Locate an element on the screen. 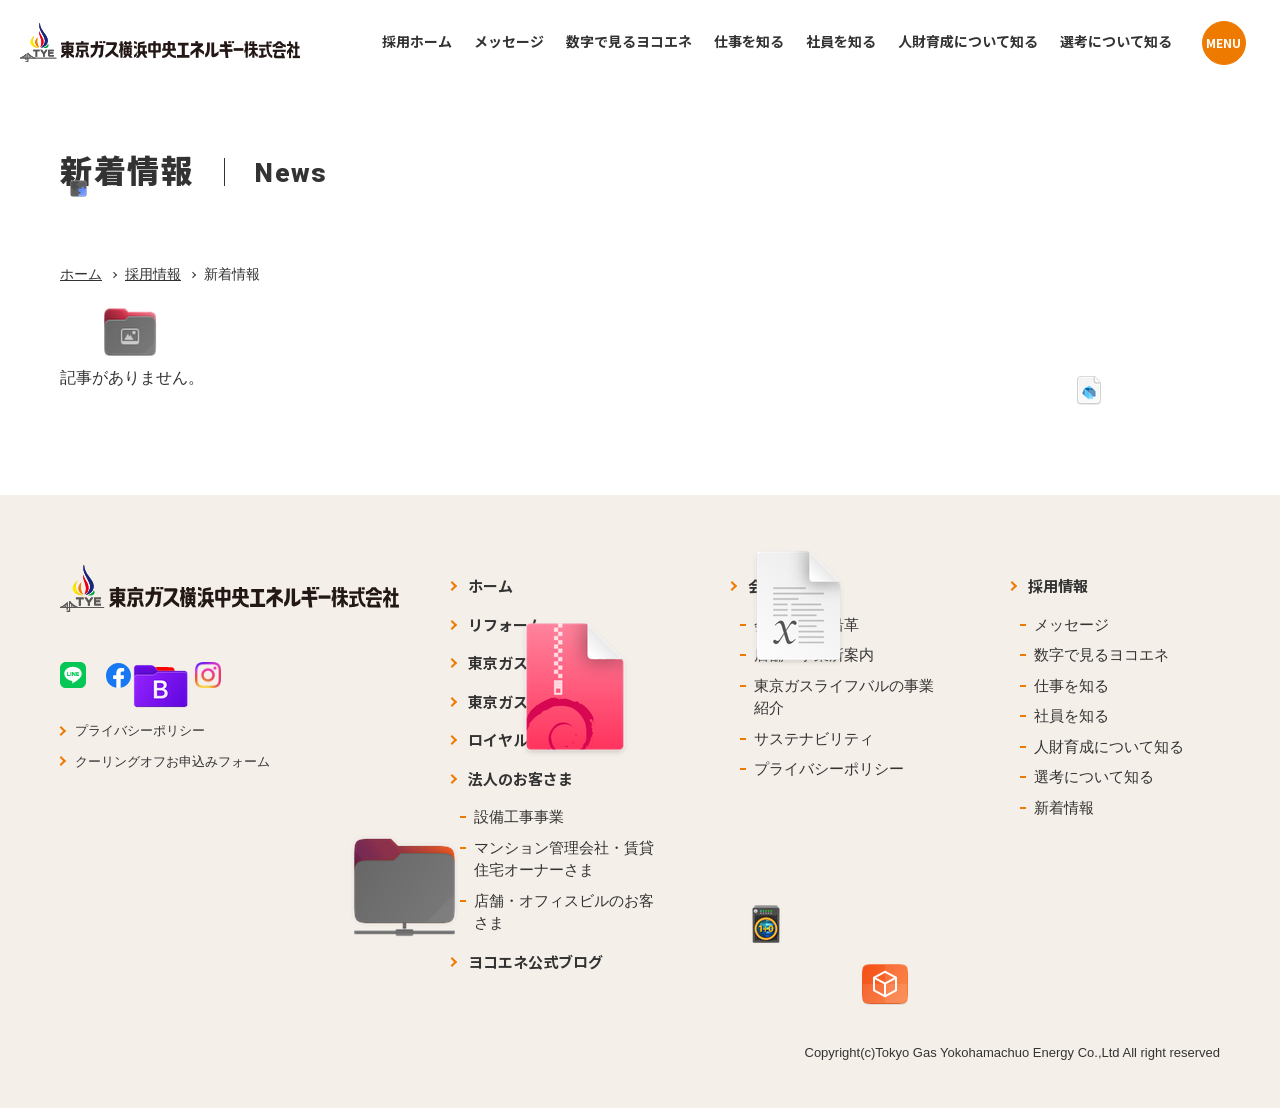  open your pictures folder is located at coordinates (130, 332).